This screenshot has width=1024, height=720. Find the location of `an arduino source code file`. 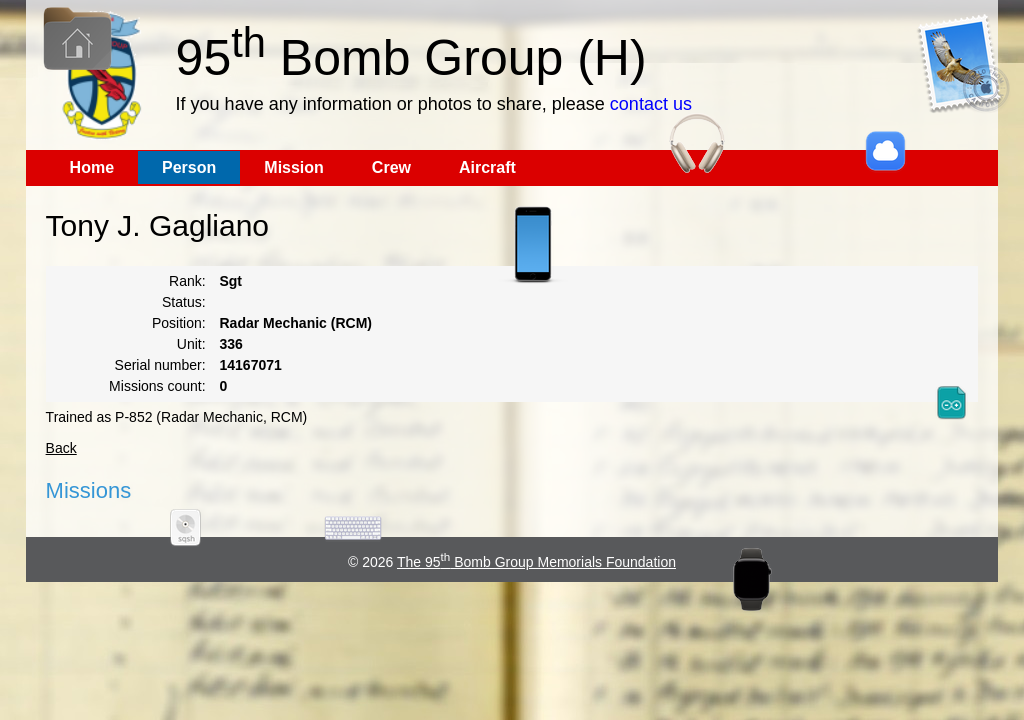

an arduino source code file is located at coordinates (951, 402).